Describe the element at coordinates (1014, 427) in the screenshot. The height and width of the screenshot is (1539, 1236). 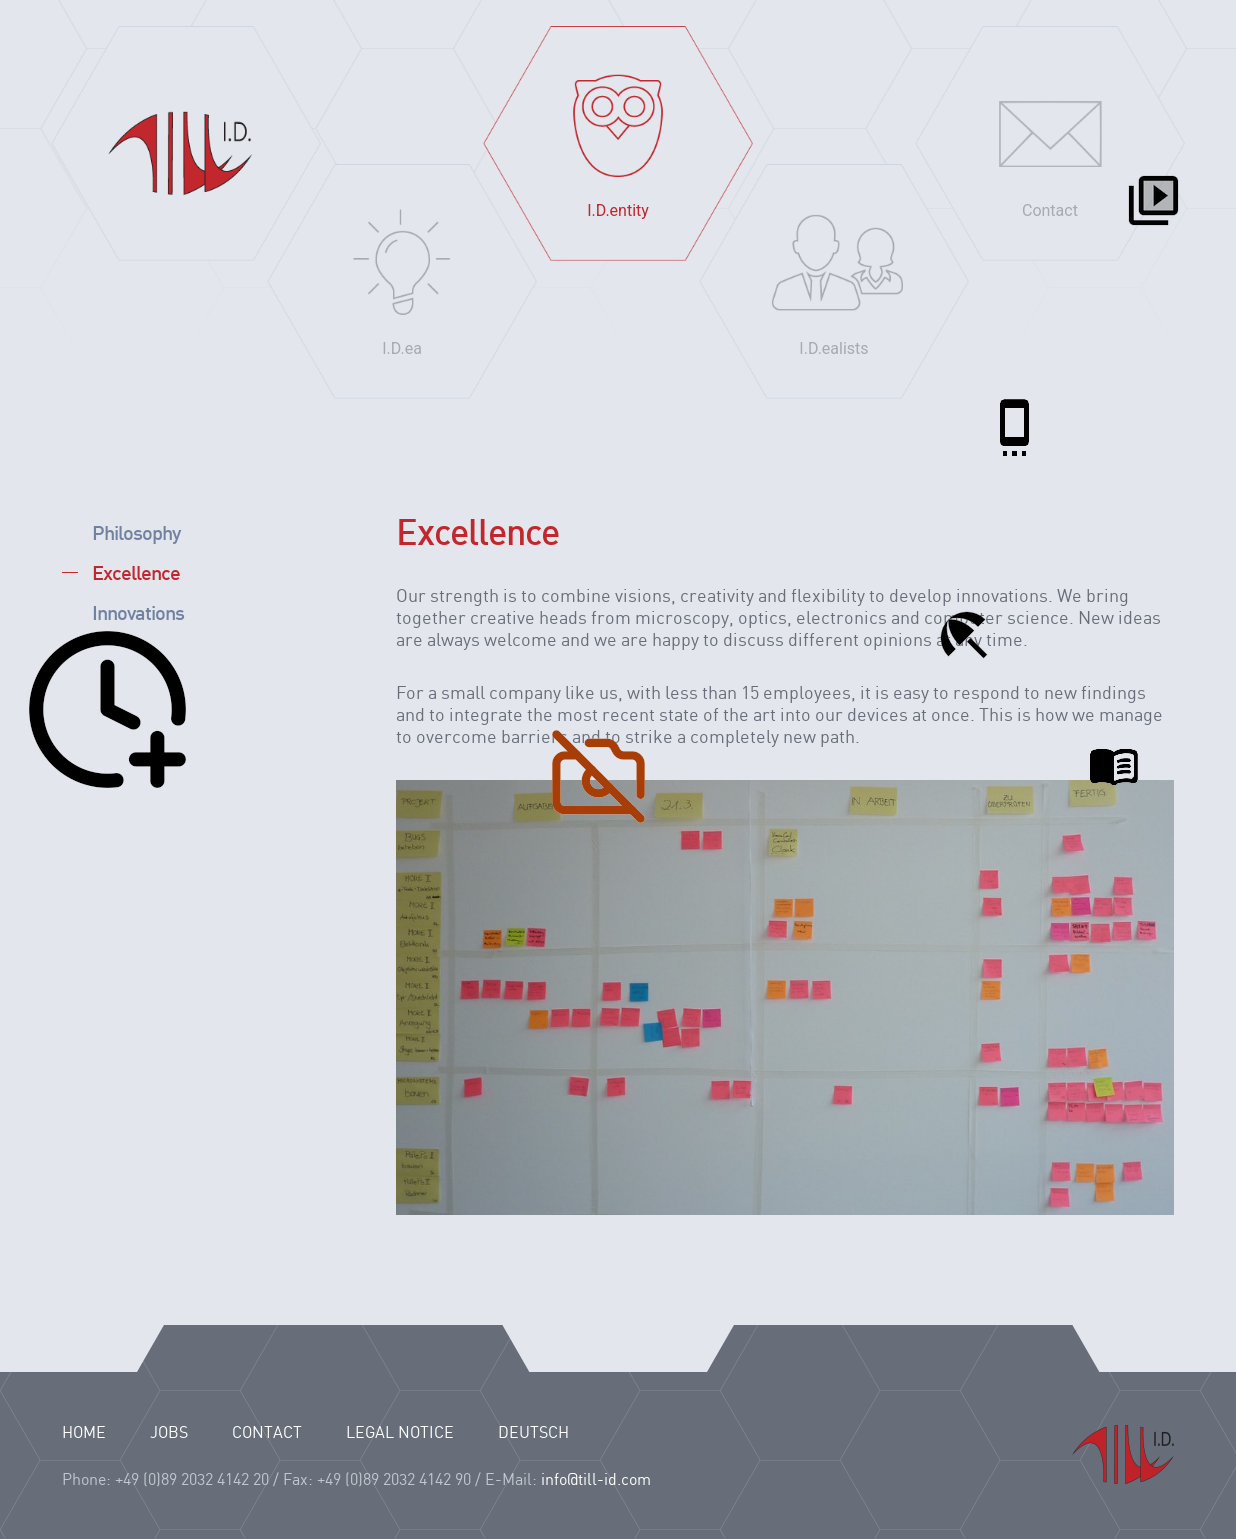
I see `access mobile device settings` at that location.